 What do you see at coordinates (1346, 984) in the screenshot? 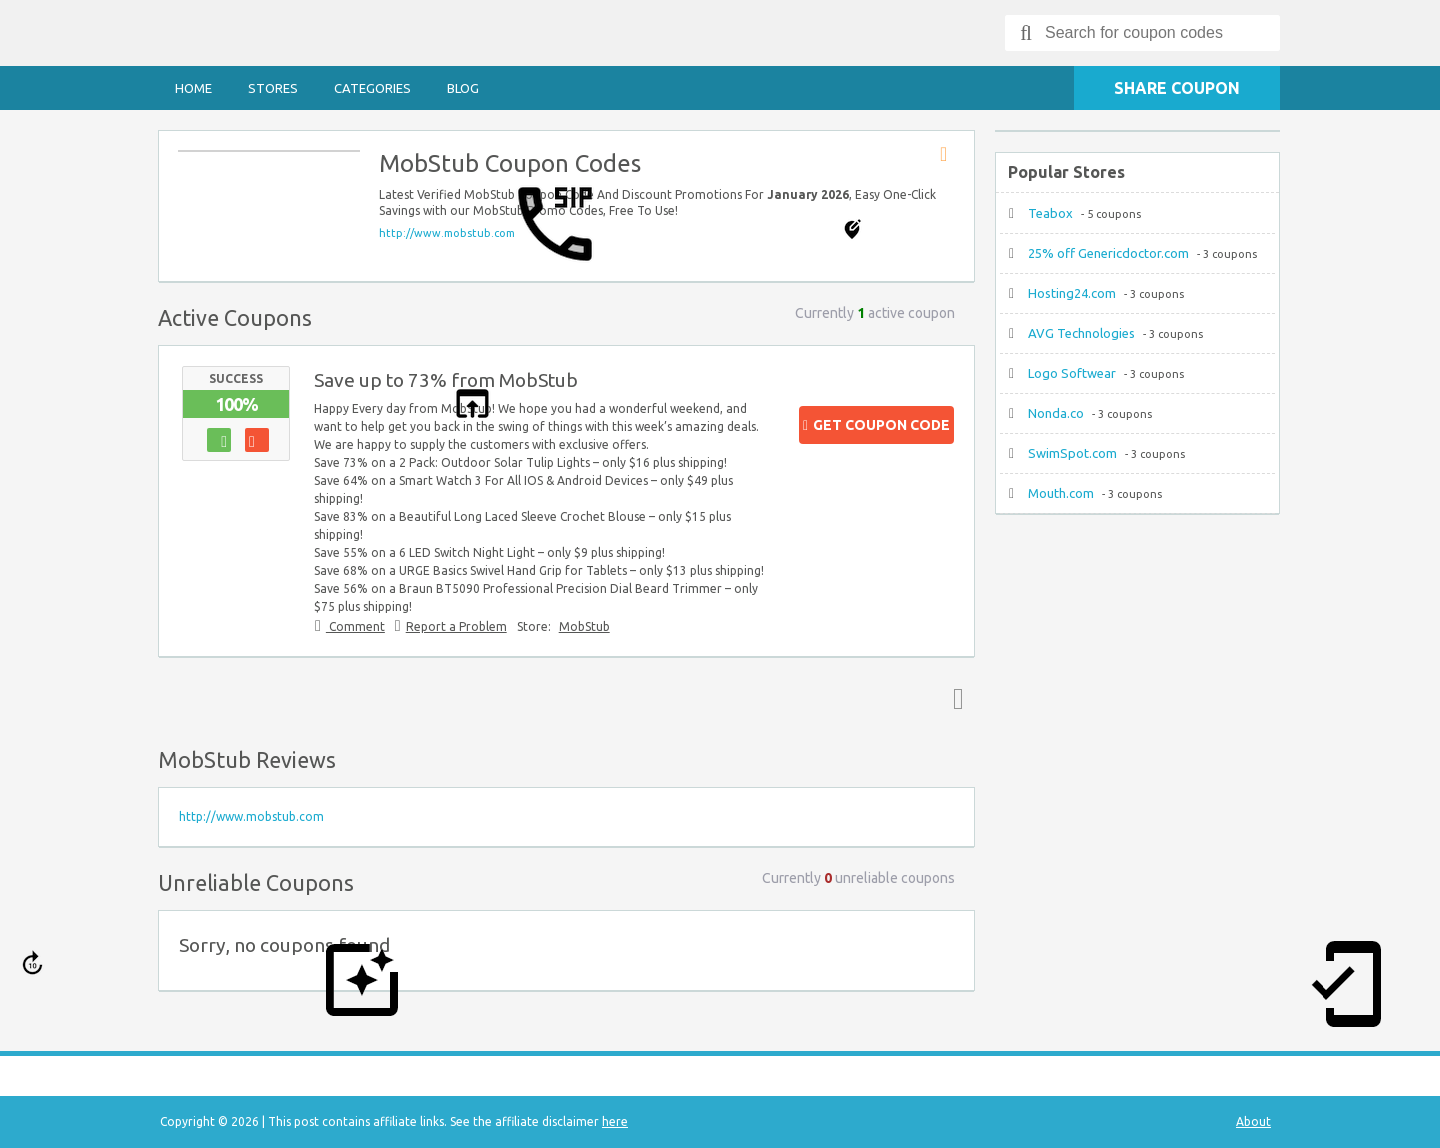
I see `indicates mobile-friendly or responsive design` at bounding box center [1346, 984].